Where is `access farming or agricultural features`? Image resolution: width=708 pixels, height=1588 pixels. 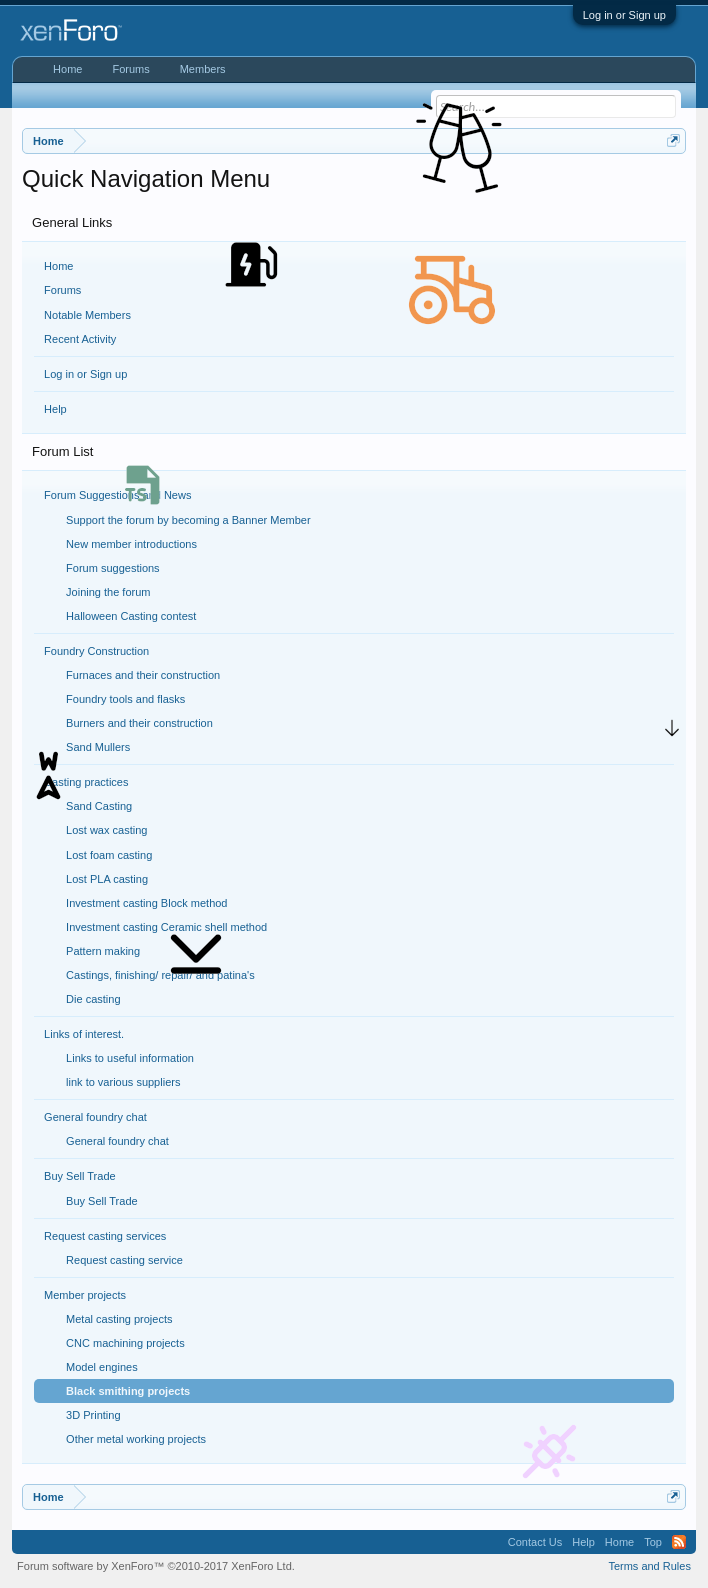
access farming or agricultural features is located at coordinates (450, 288).